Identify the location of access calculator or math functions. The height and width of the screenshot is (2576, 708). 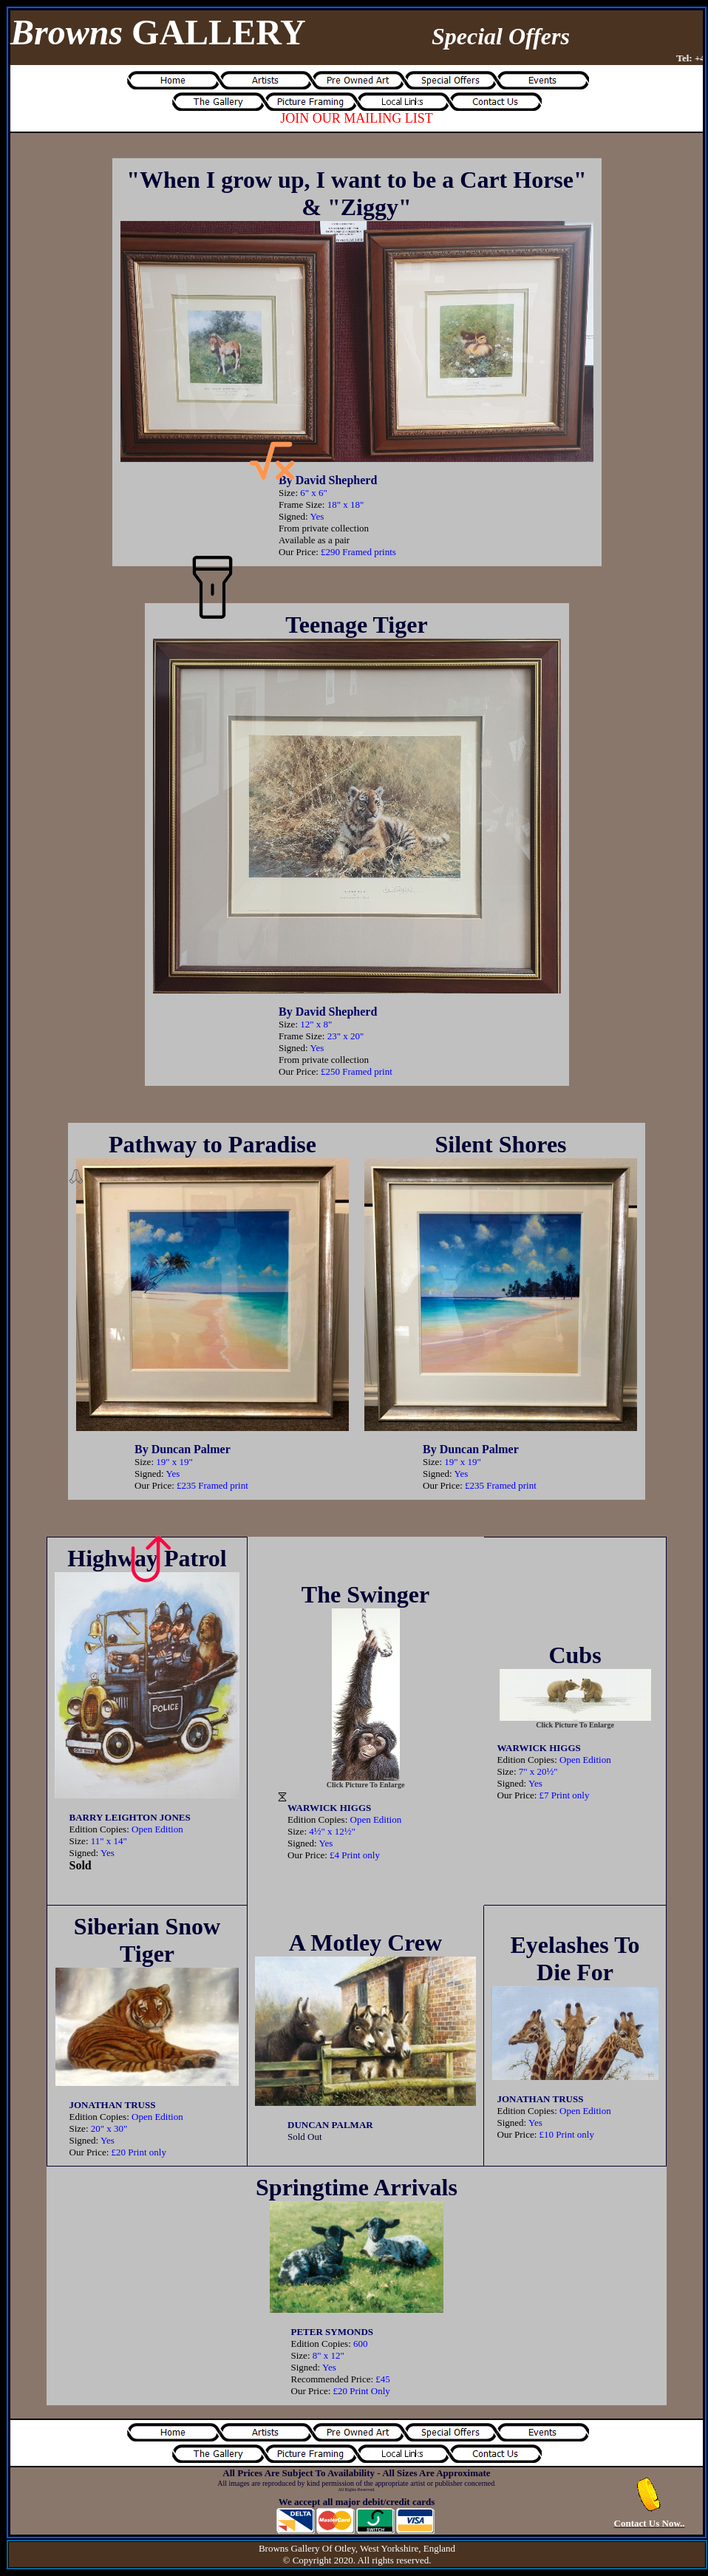
(273, 461).